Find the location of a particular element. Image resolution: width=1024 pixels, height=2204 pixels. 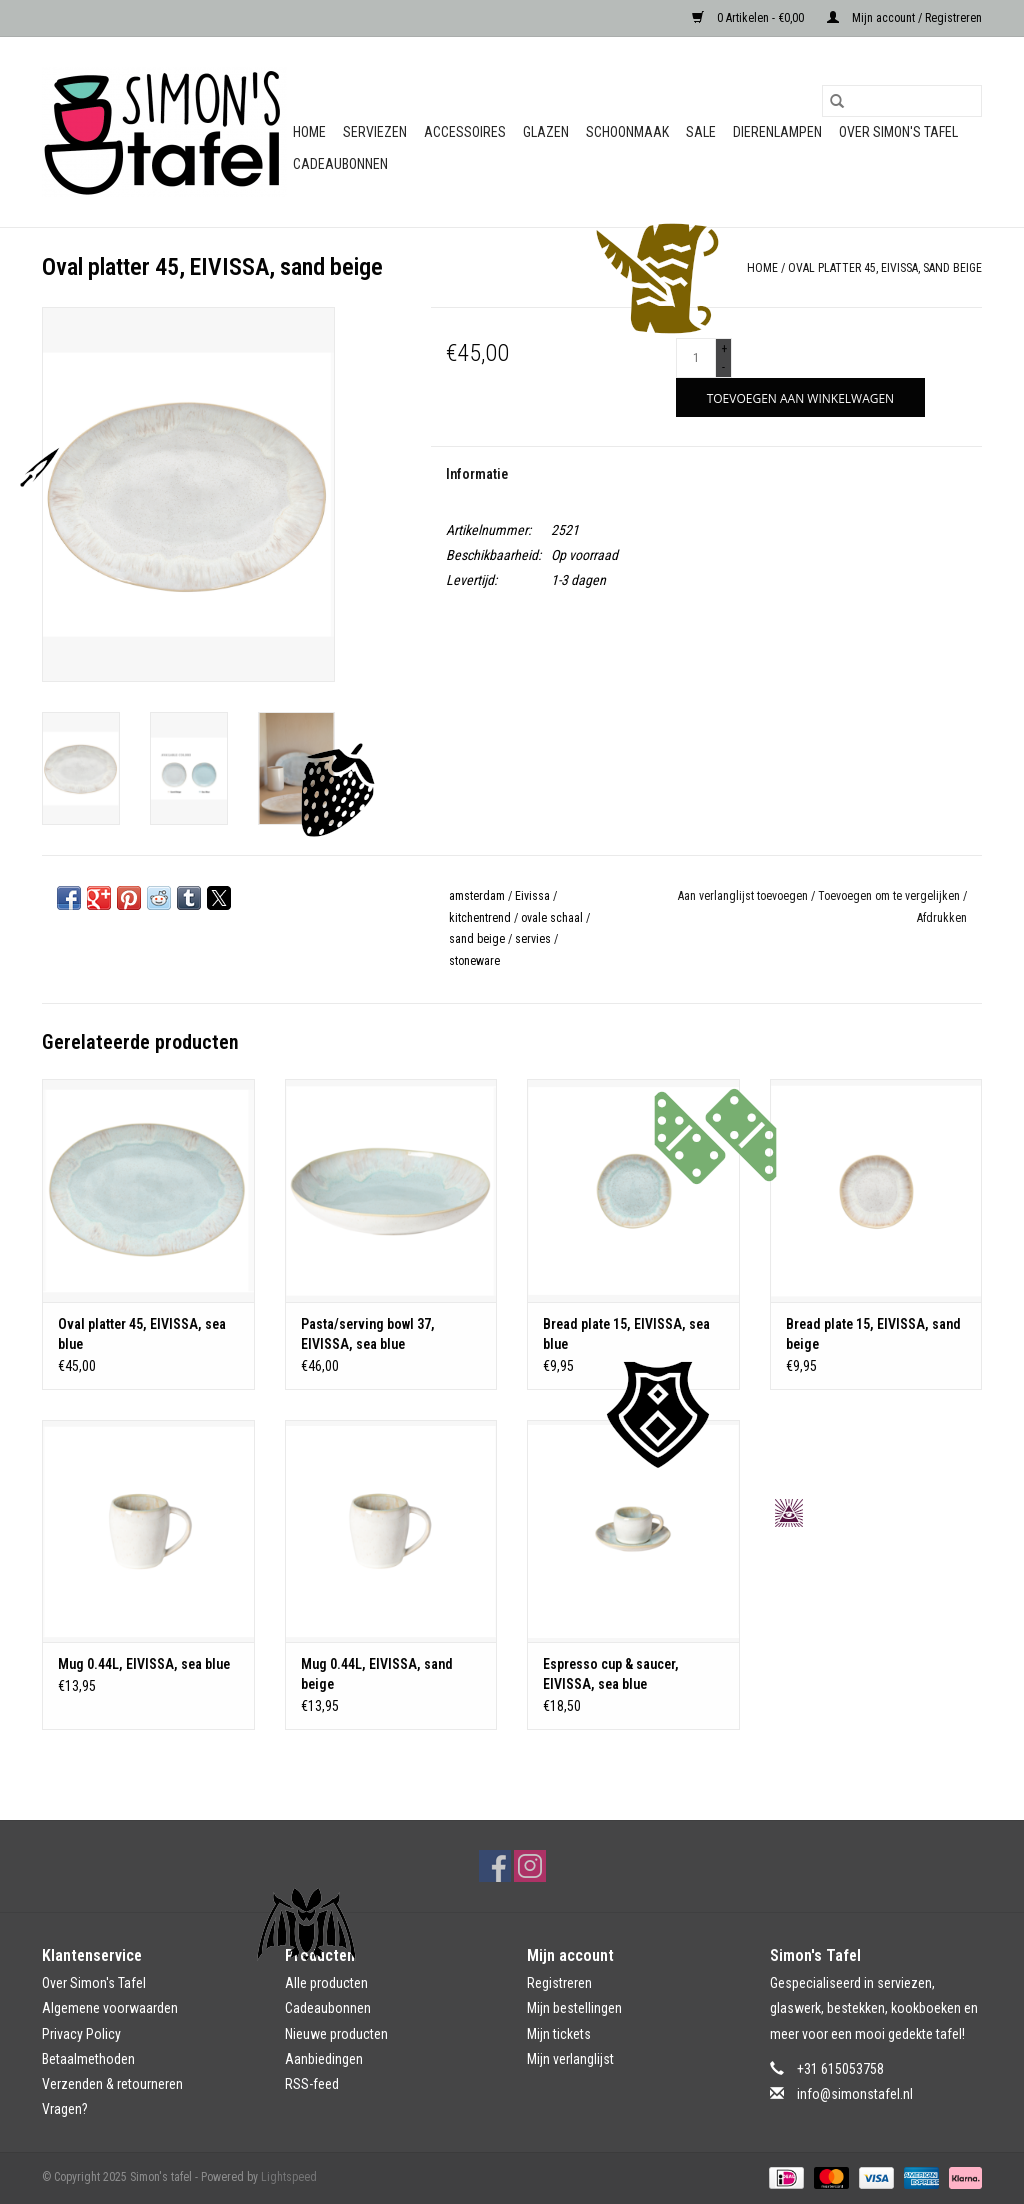

indicates visibility or surveillance mode enabled is located at coordinates (789, 1513).